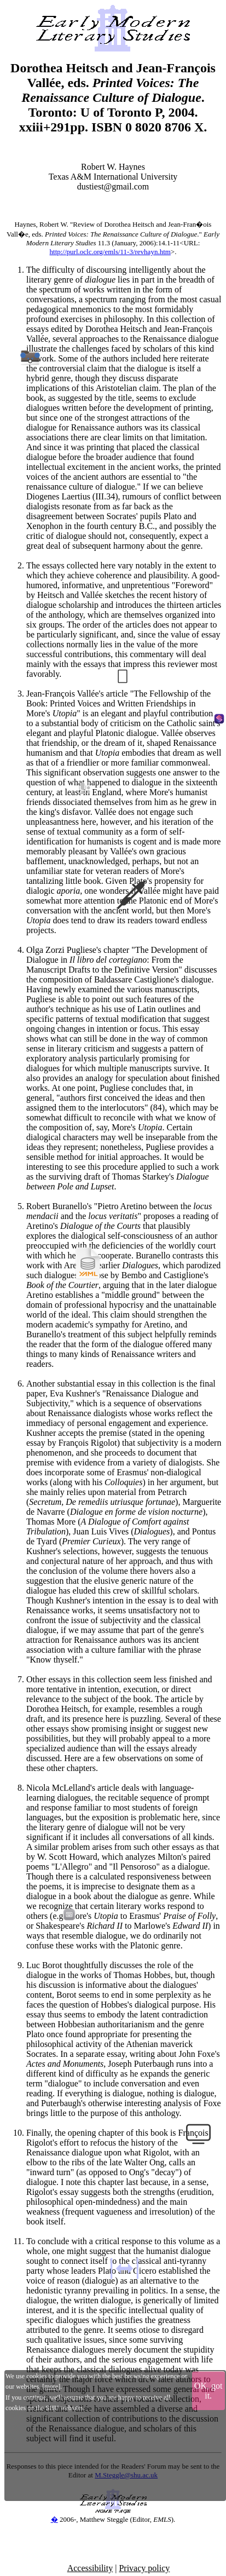  I want to click on adjust spacing between elements, so click(124, 2268).